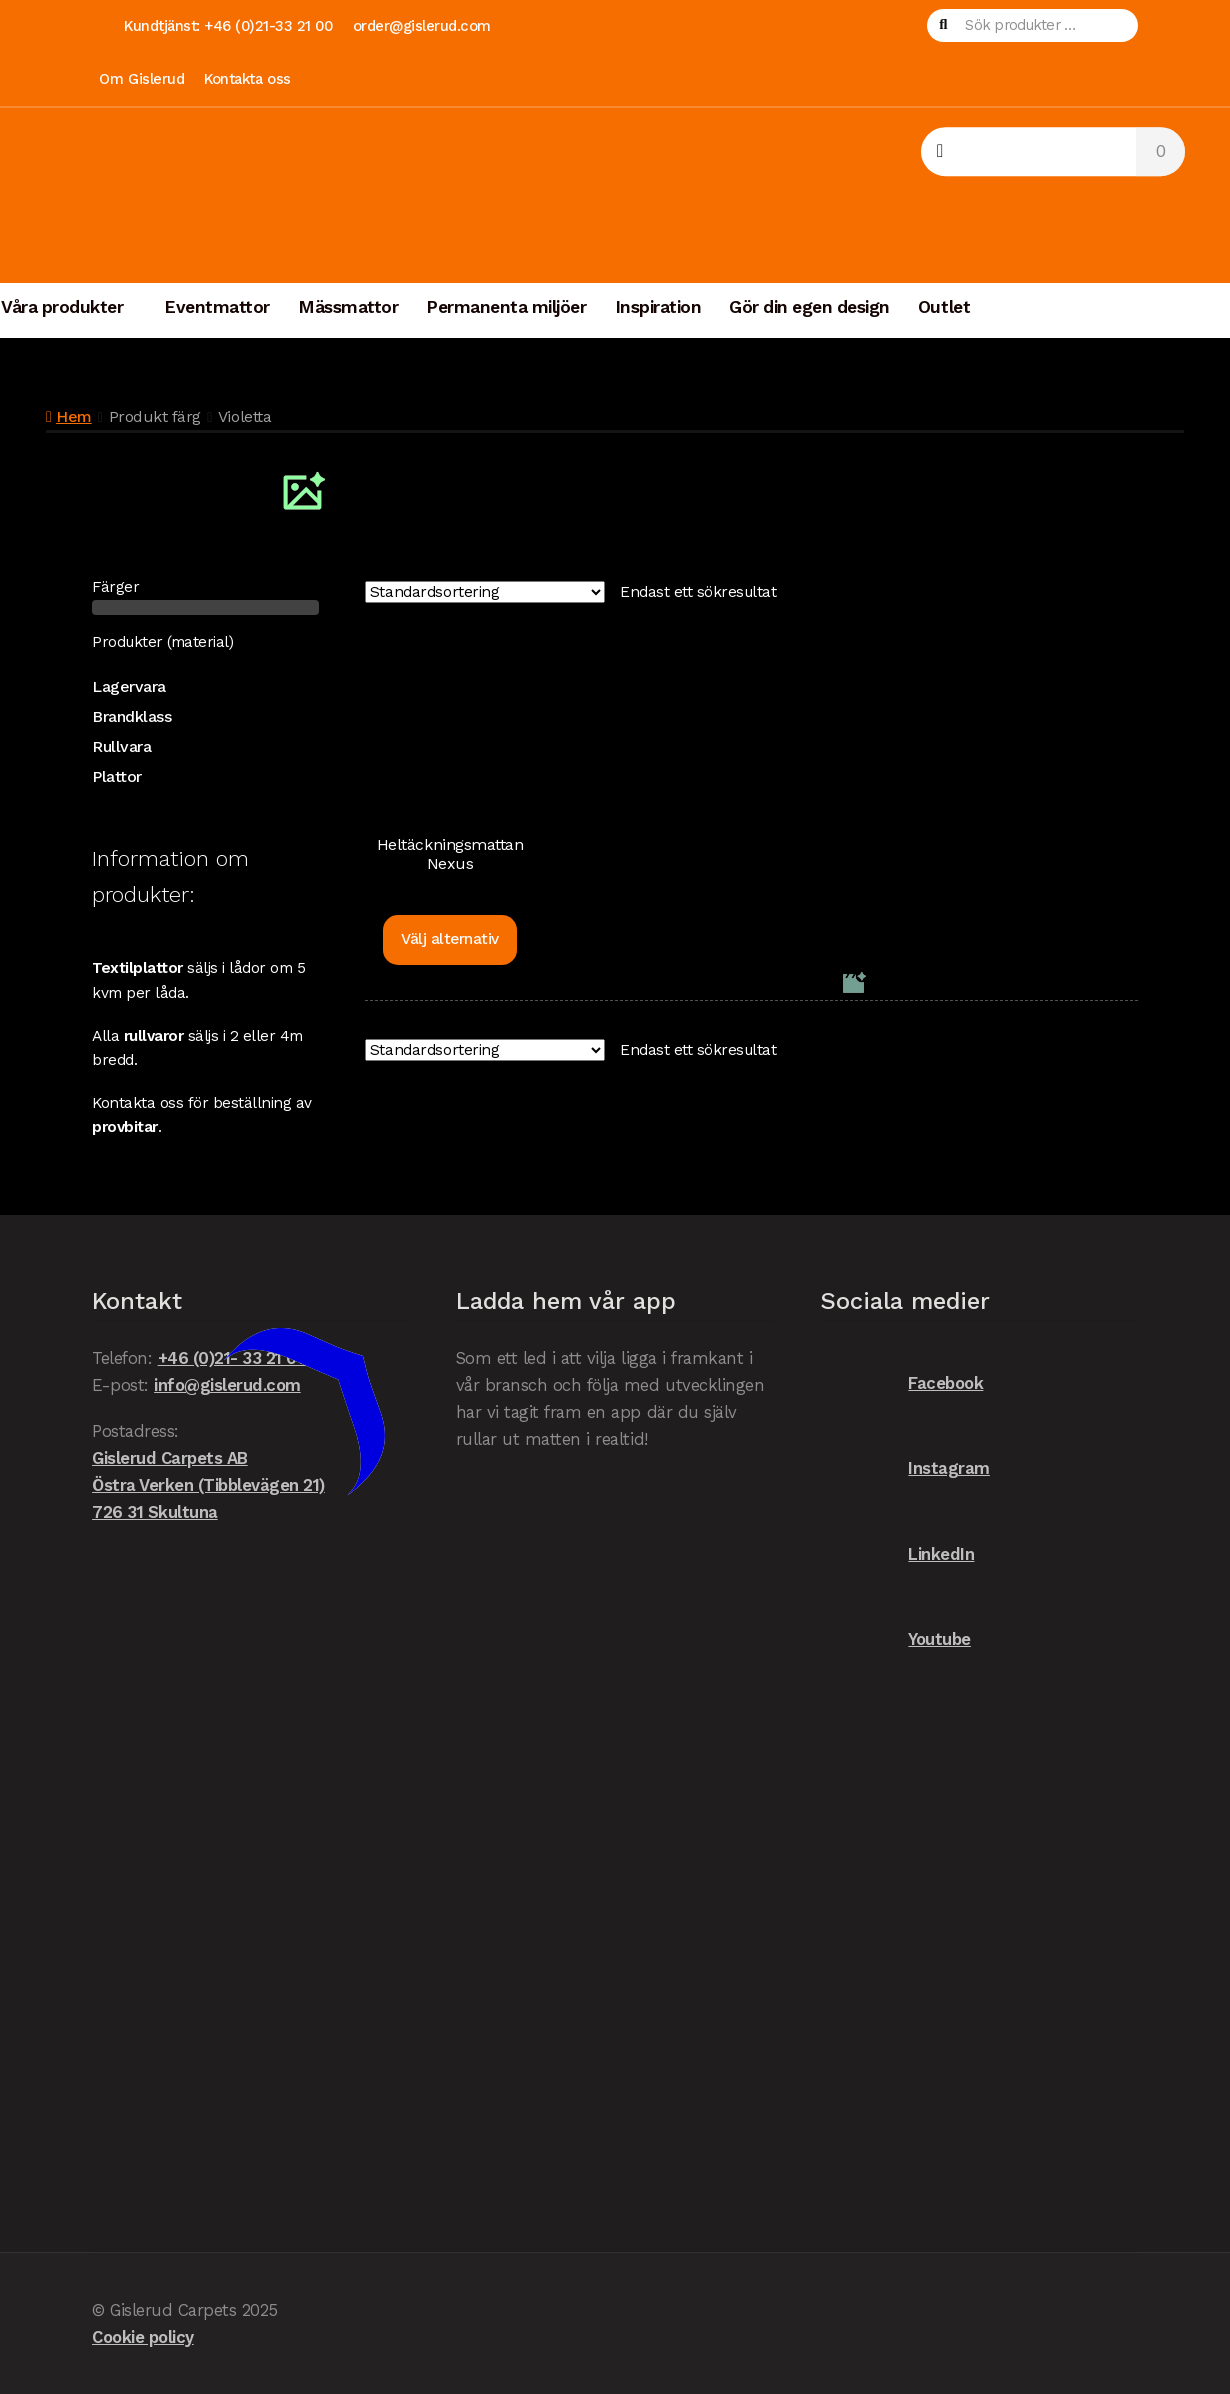 The image size is (1230, 2394). Describe the element at coordinates (853, 983) in the screenshot. I see `access AI-powered video editing tools` at that location.